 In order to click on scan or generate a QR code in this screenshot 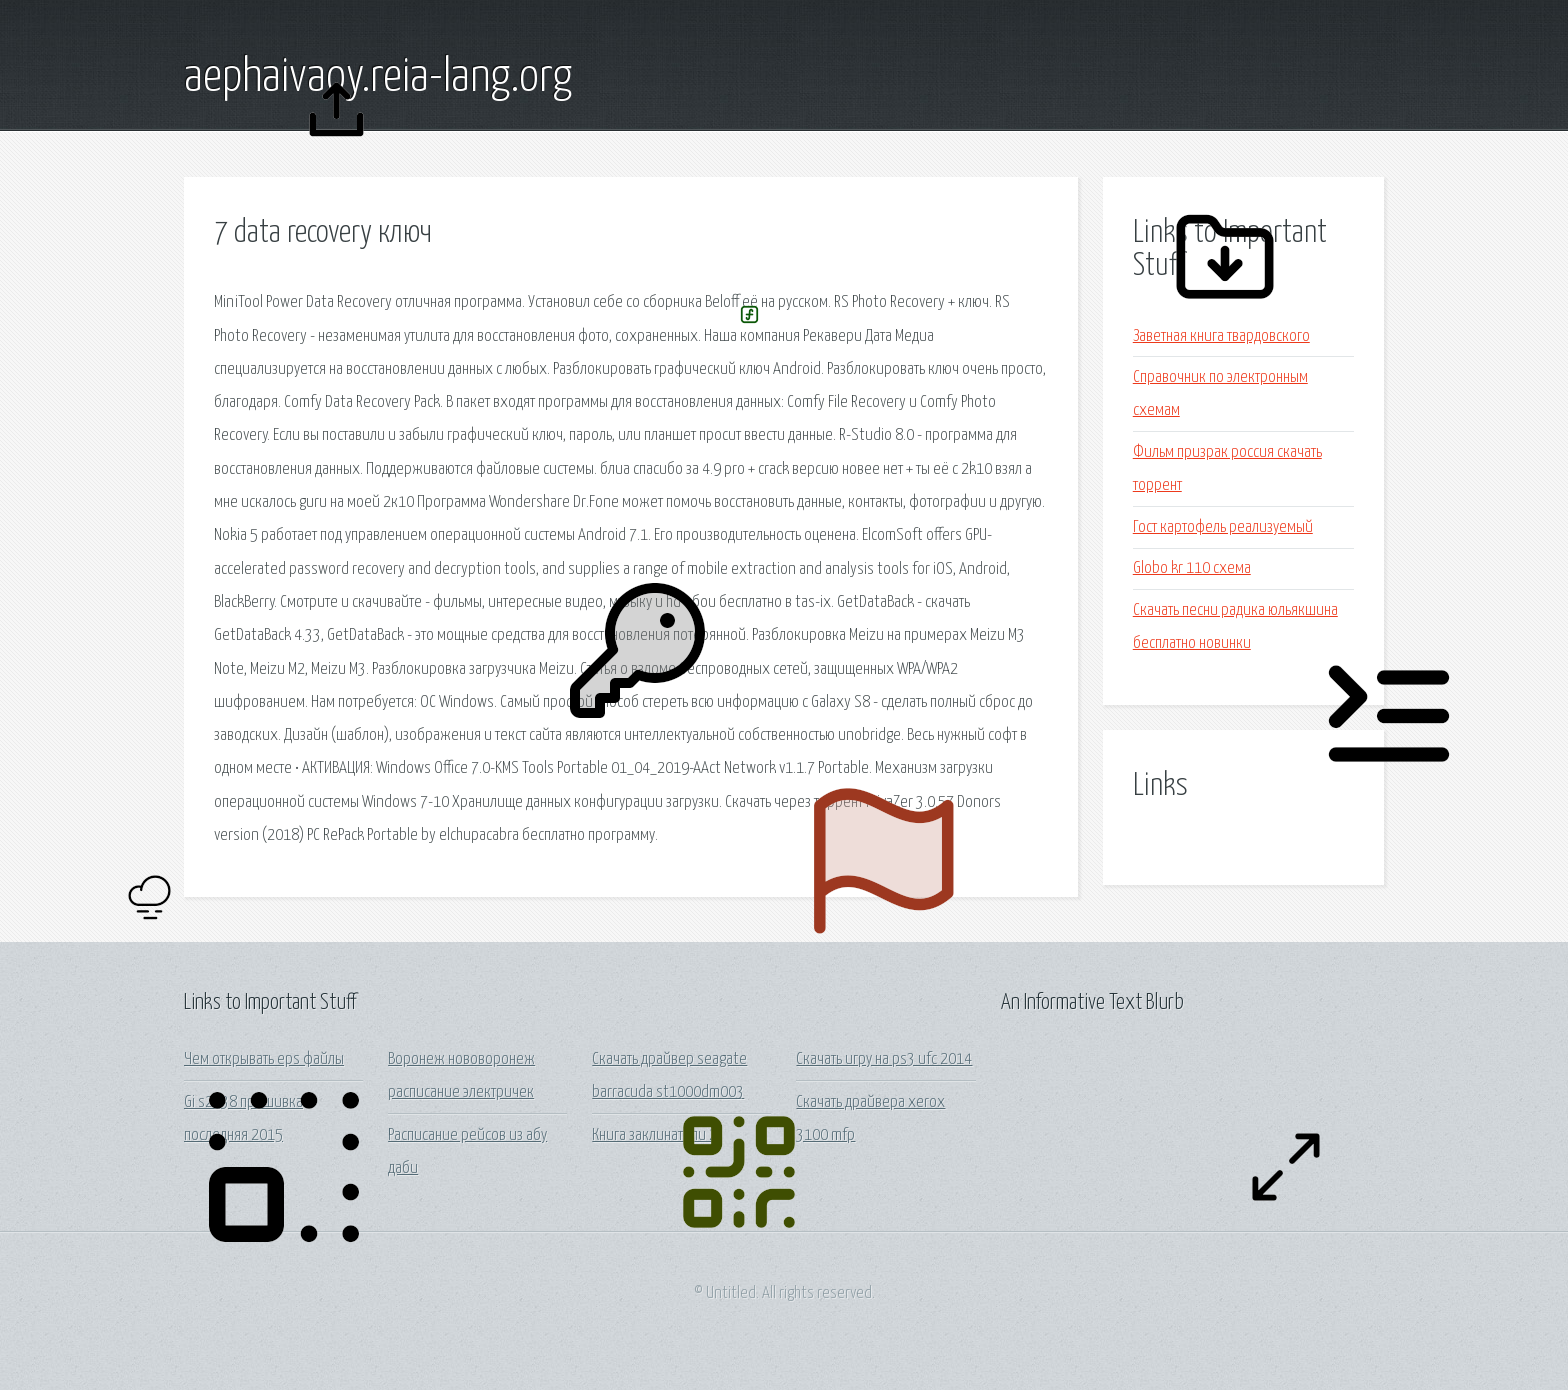, I will do `click(739, 1172)`.